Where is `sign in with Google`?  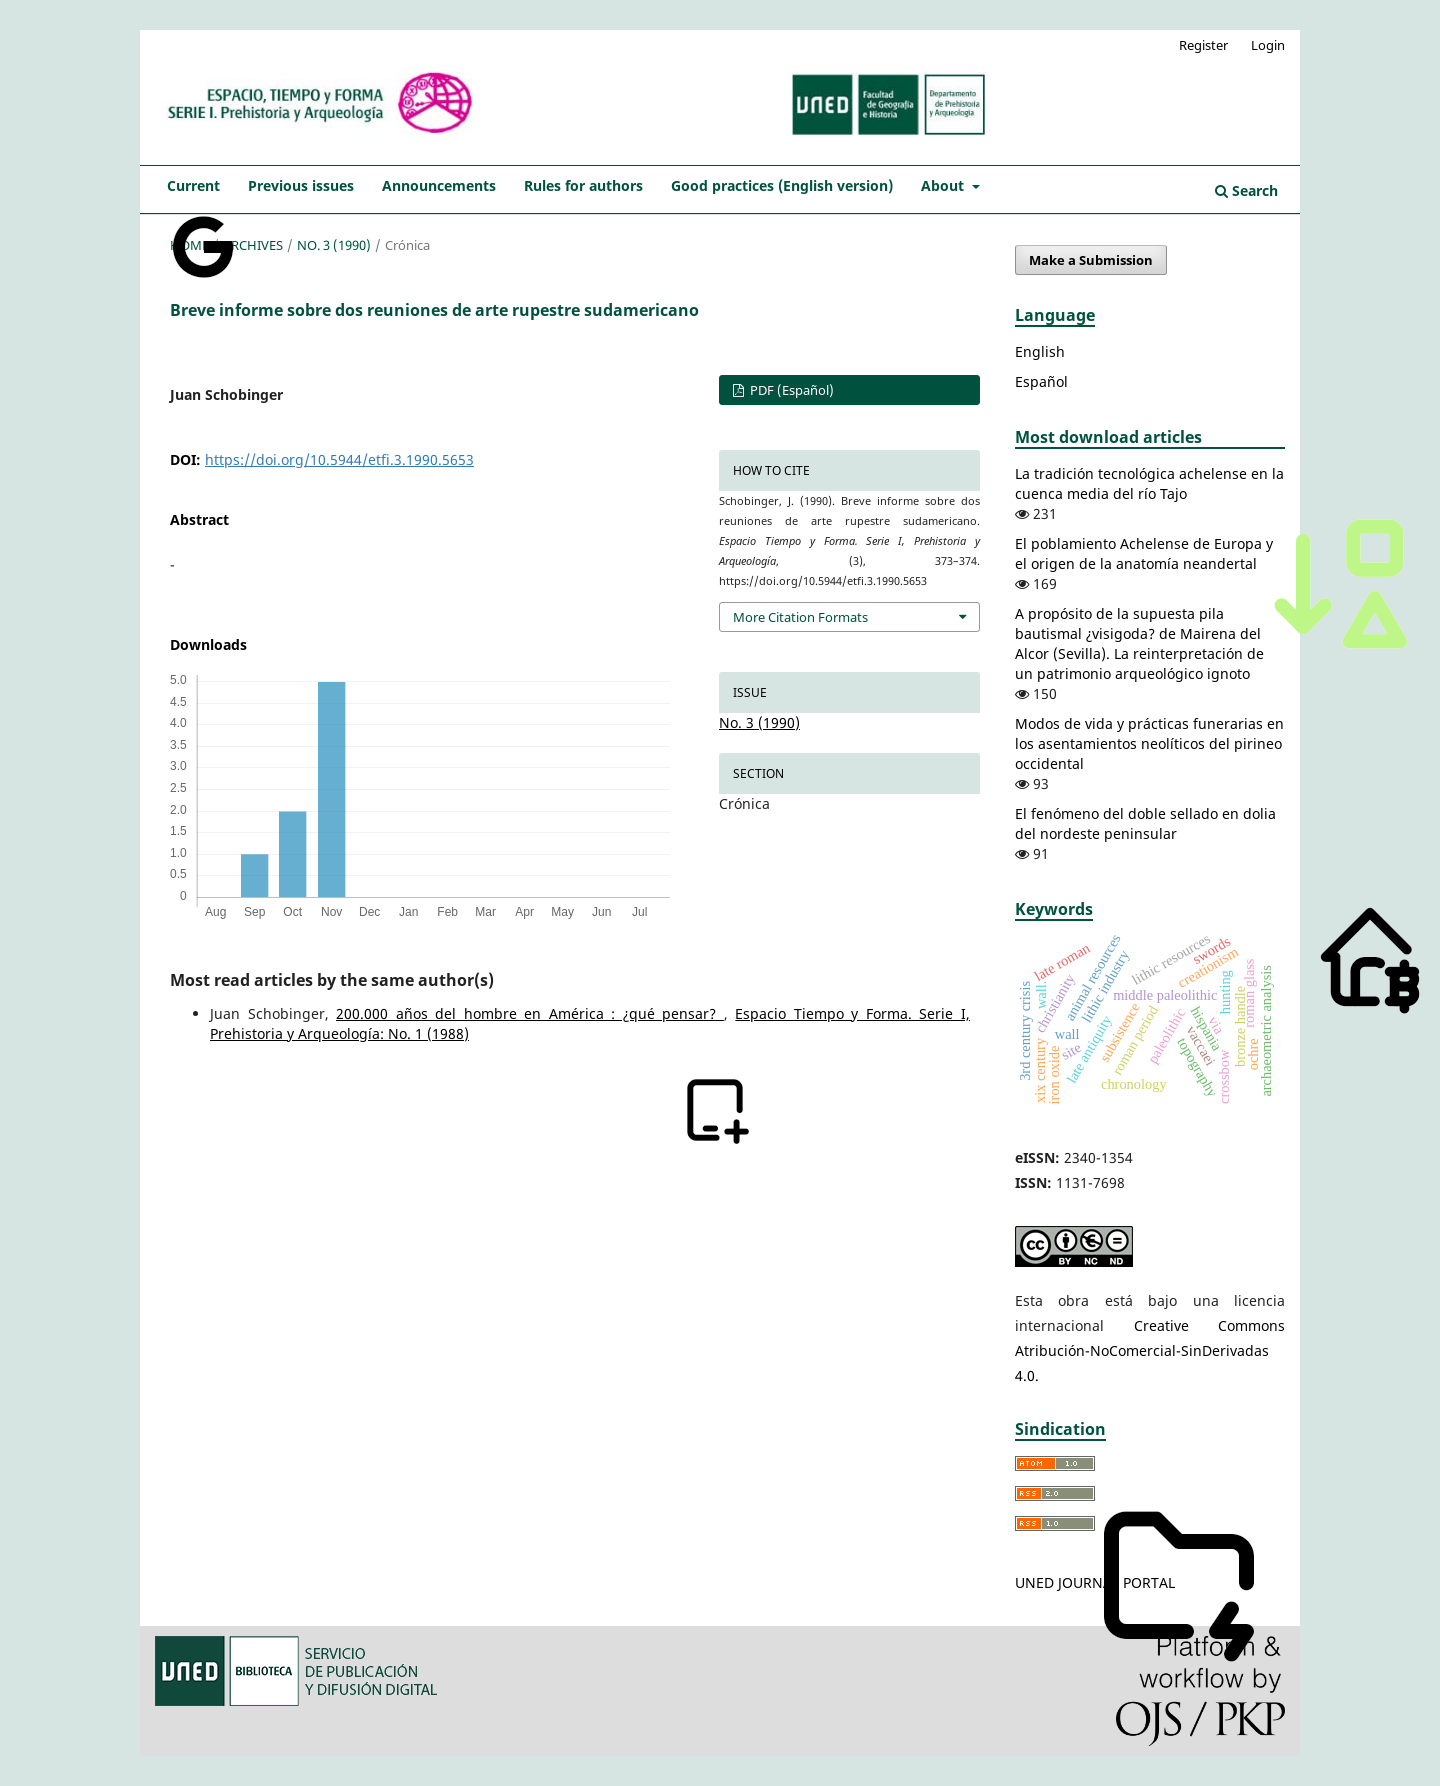 sign in with Google is located at coordinates (203, 247).